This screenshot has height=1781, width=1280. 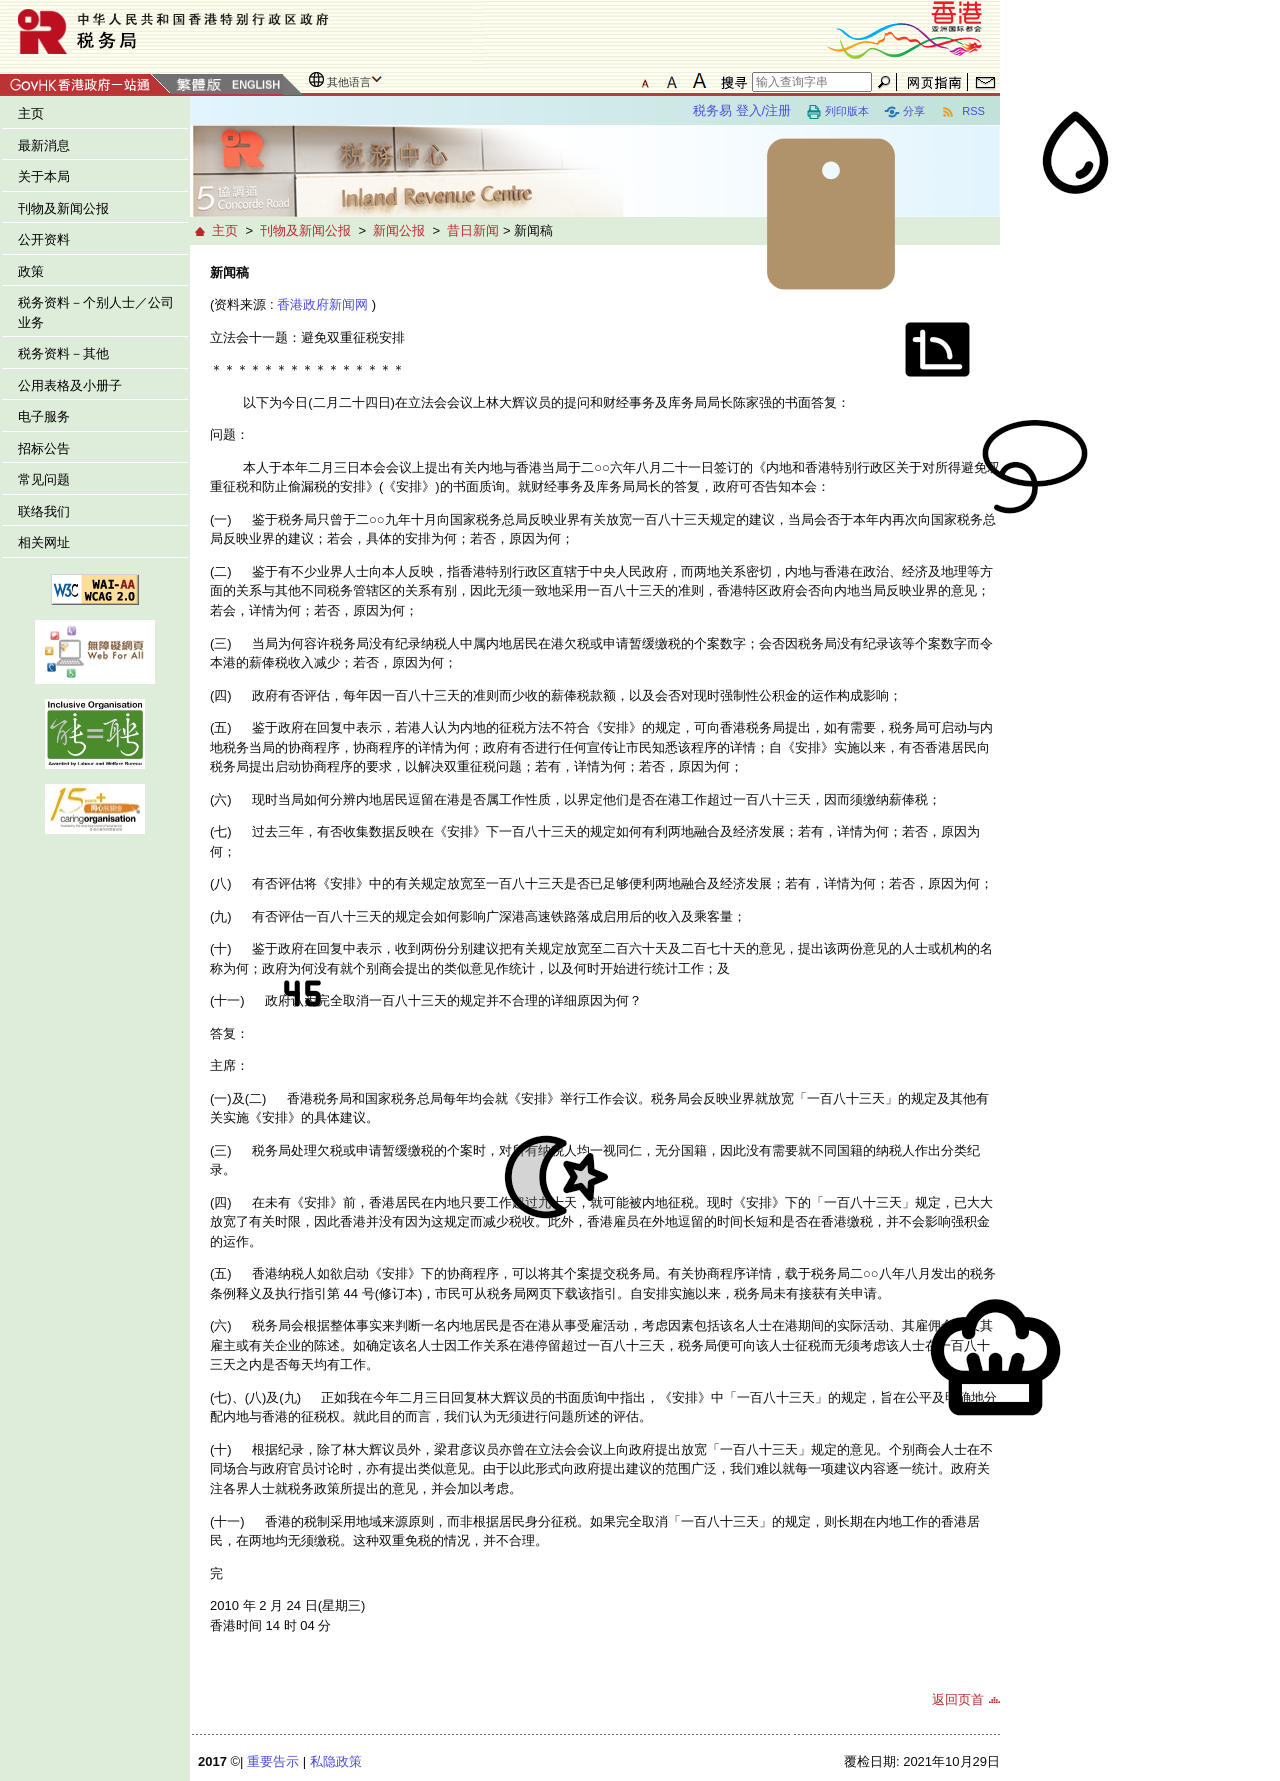 I want to click on indicates islamic religious content or settings, so click(x=553, y=1177).